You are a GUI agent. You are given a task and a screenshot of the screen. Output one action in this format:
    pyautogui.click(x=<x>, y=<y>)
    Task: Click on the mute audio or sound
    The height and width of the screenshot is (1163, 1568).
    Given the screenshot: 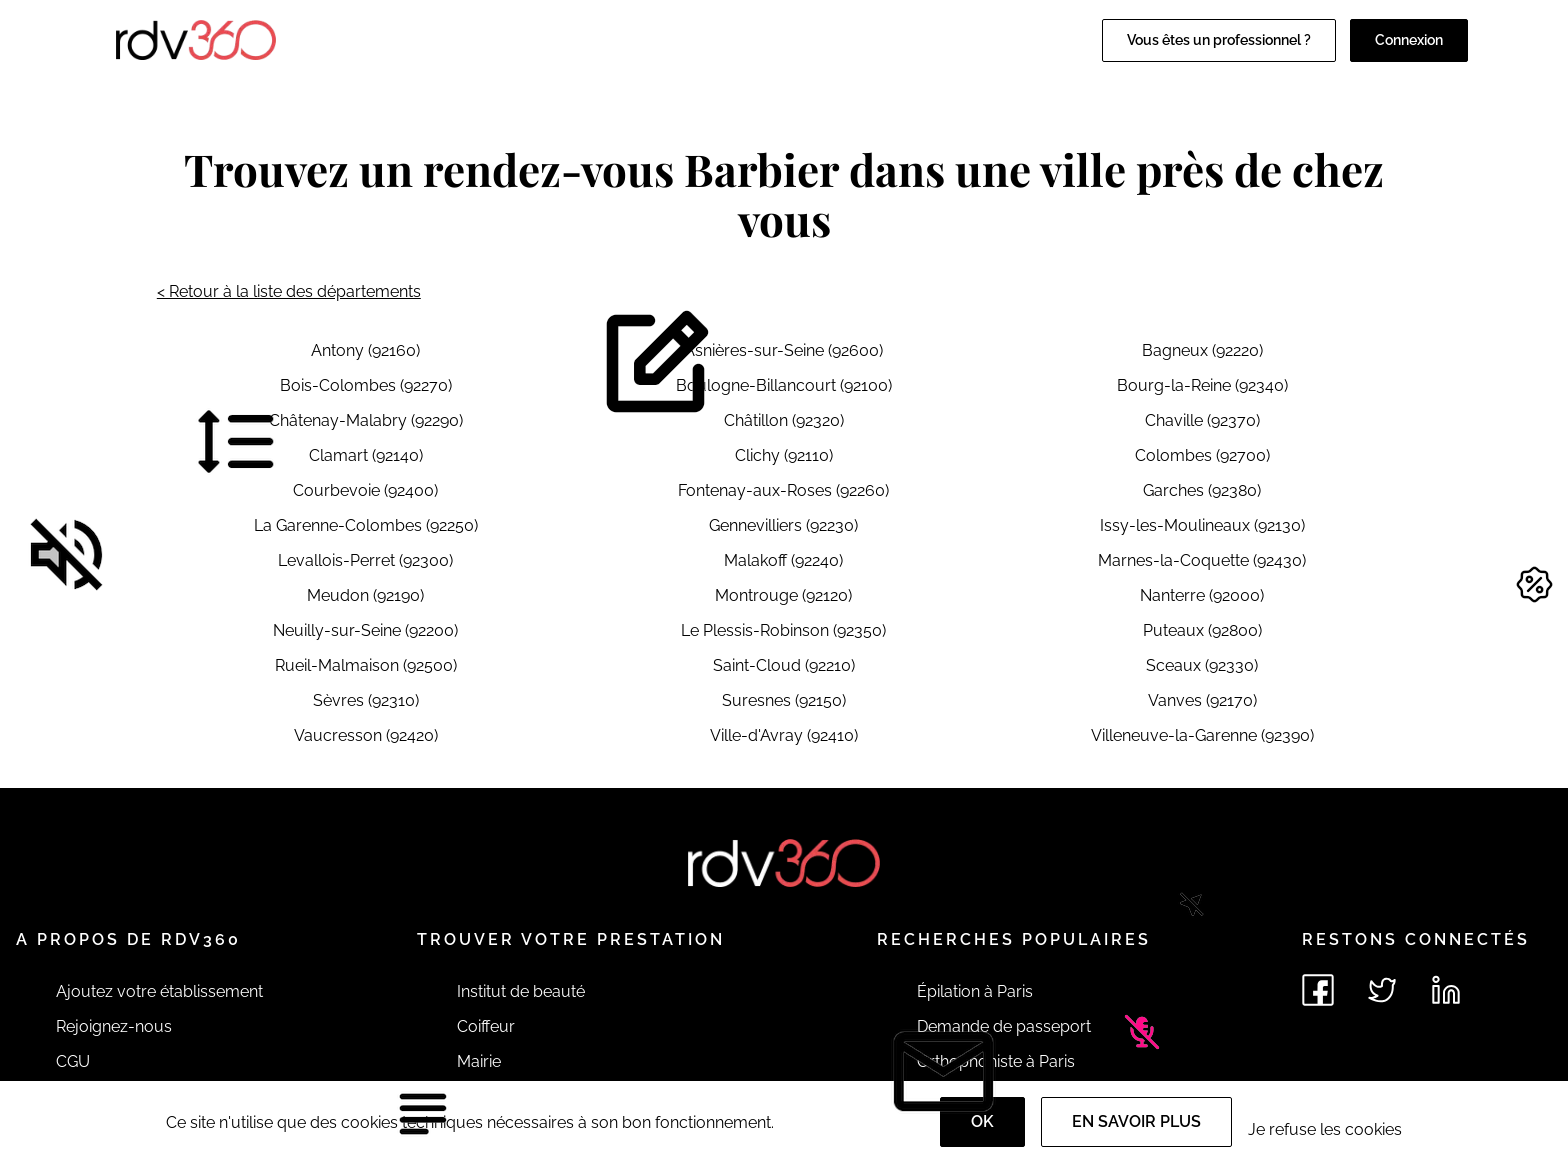 What is the action you would take?
    pyautogui.click(x=66, y=554)
    